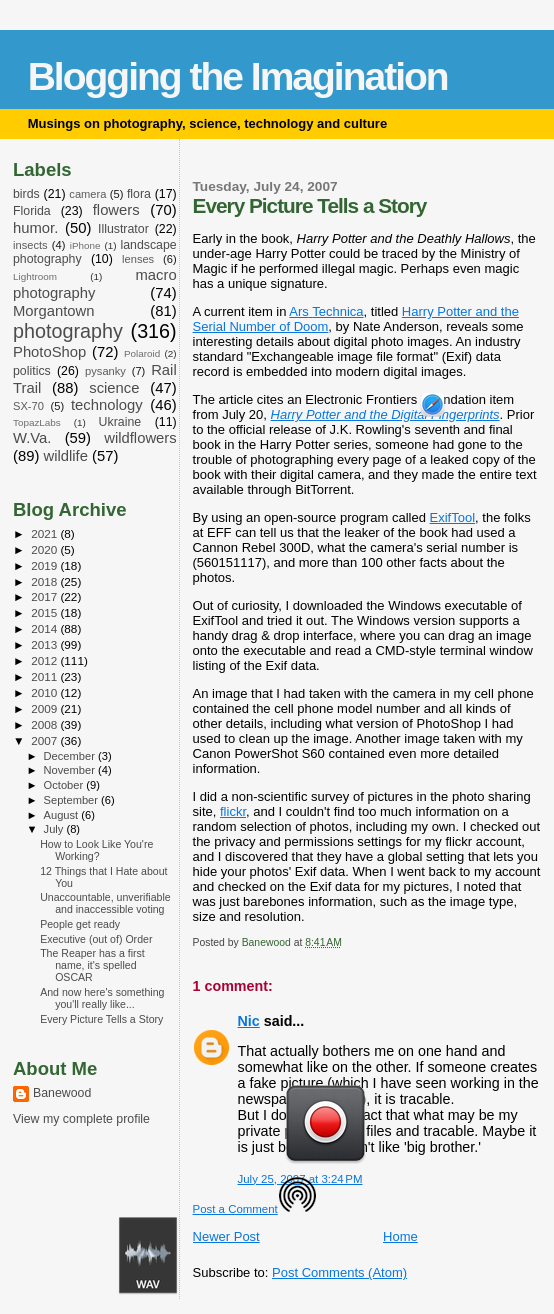  What do you see at coordinates (297, 1194) in the screenshot?
I see `access AirDrop file sharing` at bounding box center [297, 1194].